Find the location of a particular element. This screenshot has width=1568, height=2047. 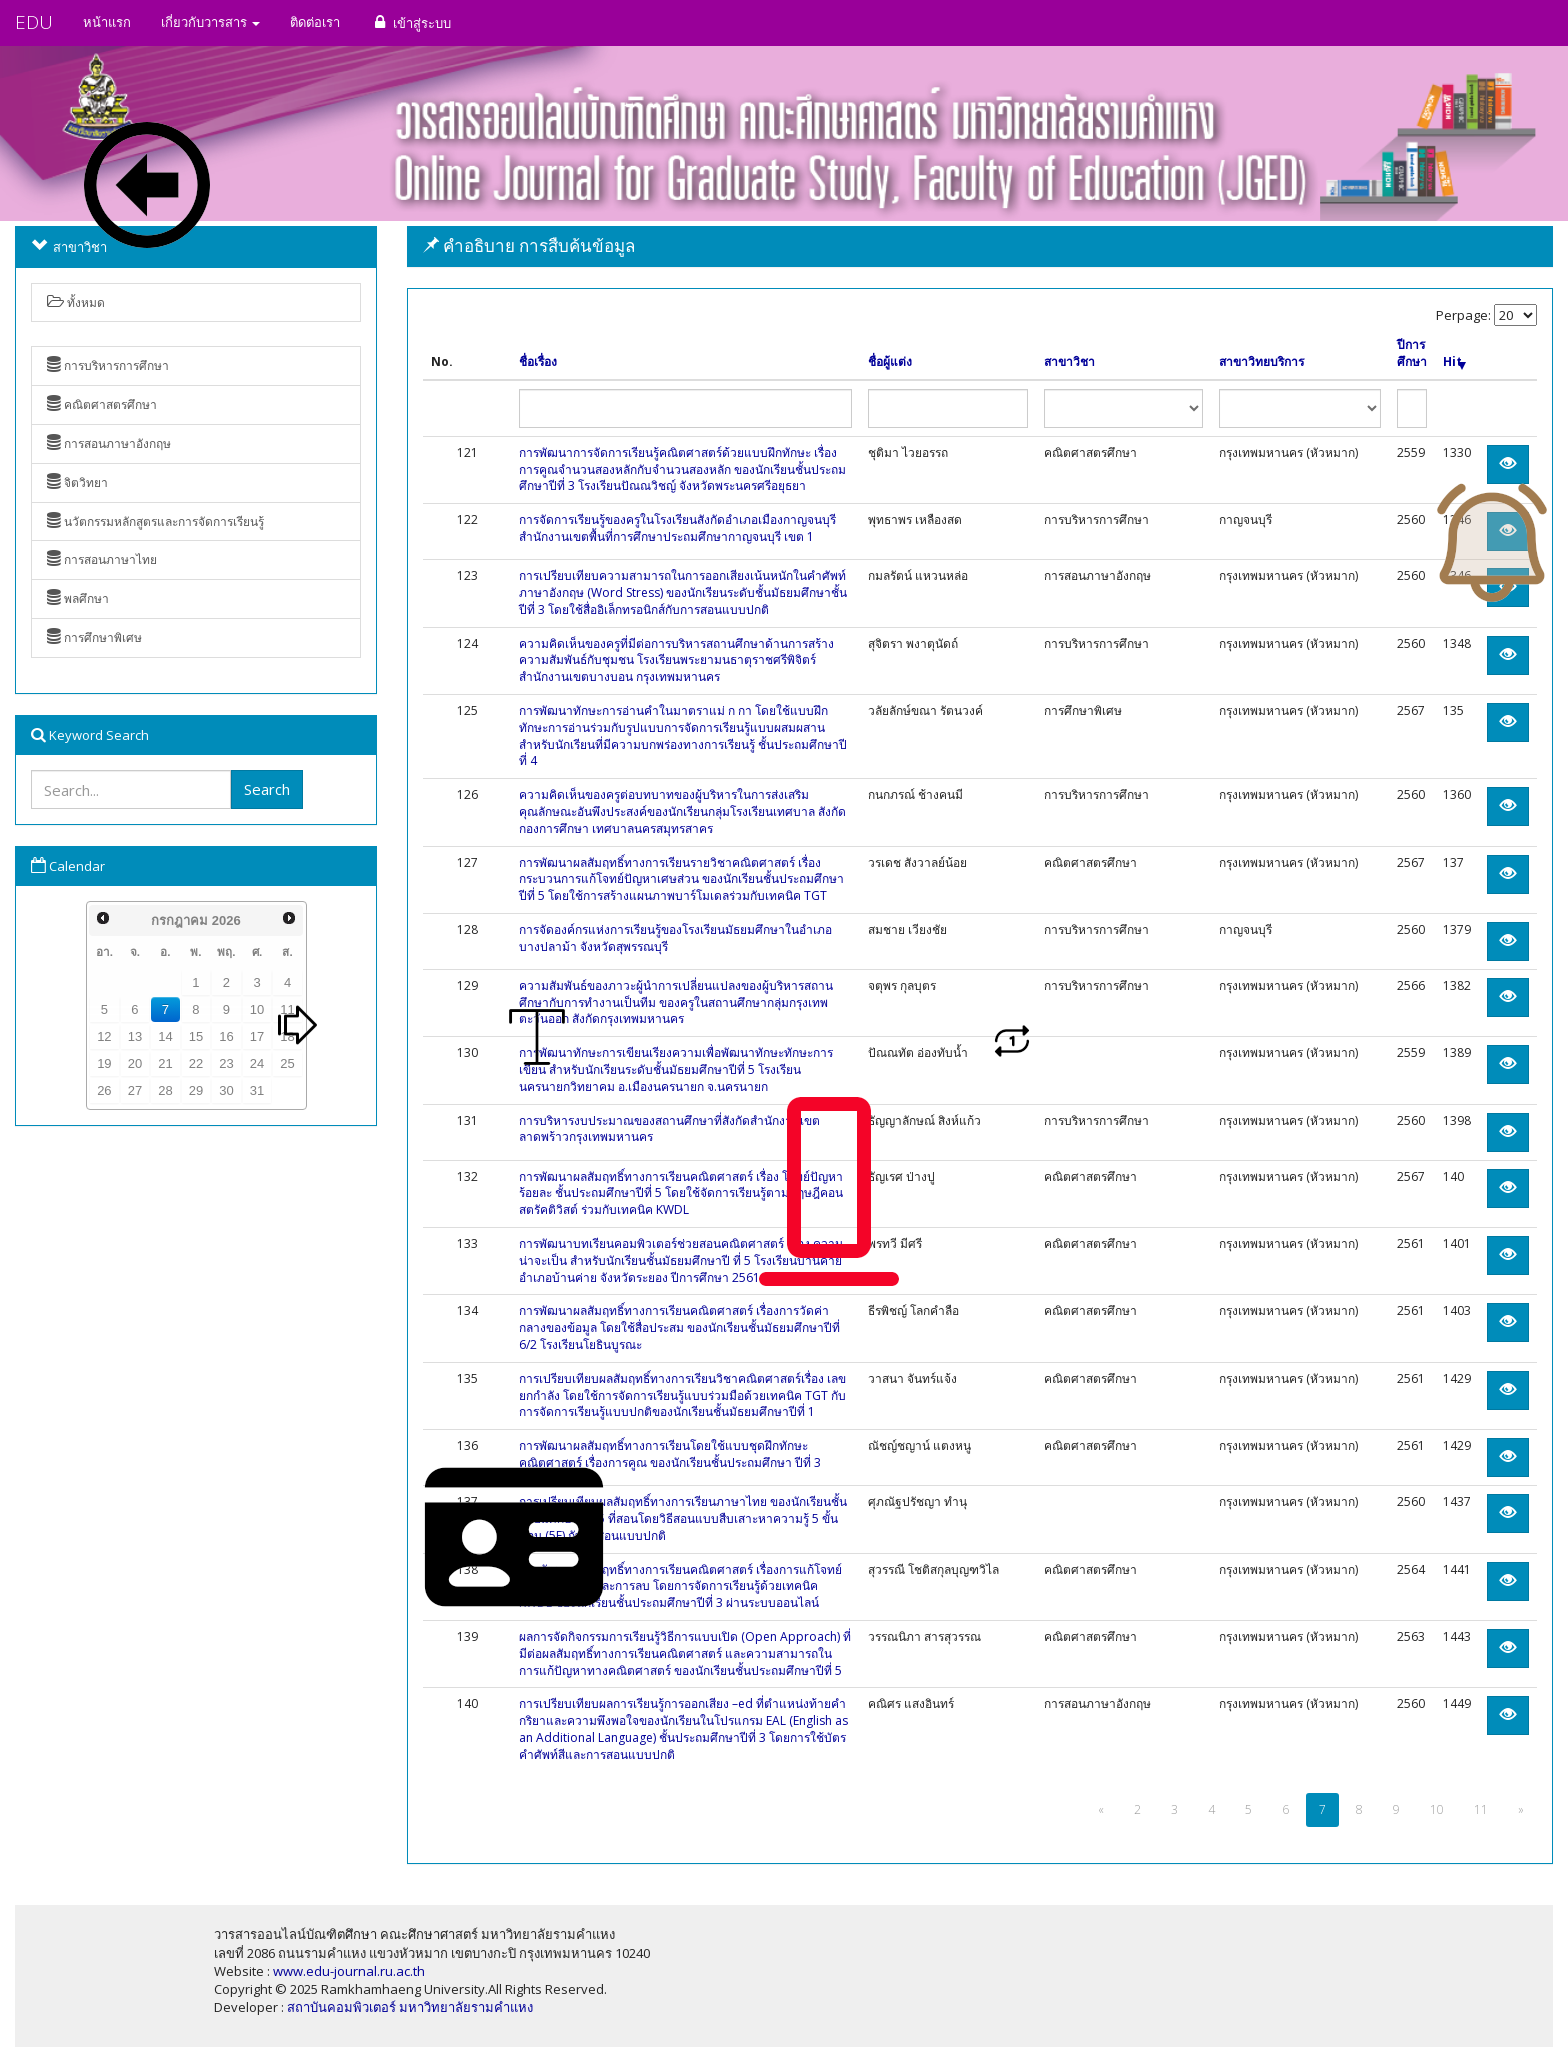

indicates new notifications are available is located at coordinates (1492, 545).